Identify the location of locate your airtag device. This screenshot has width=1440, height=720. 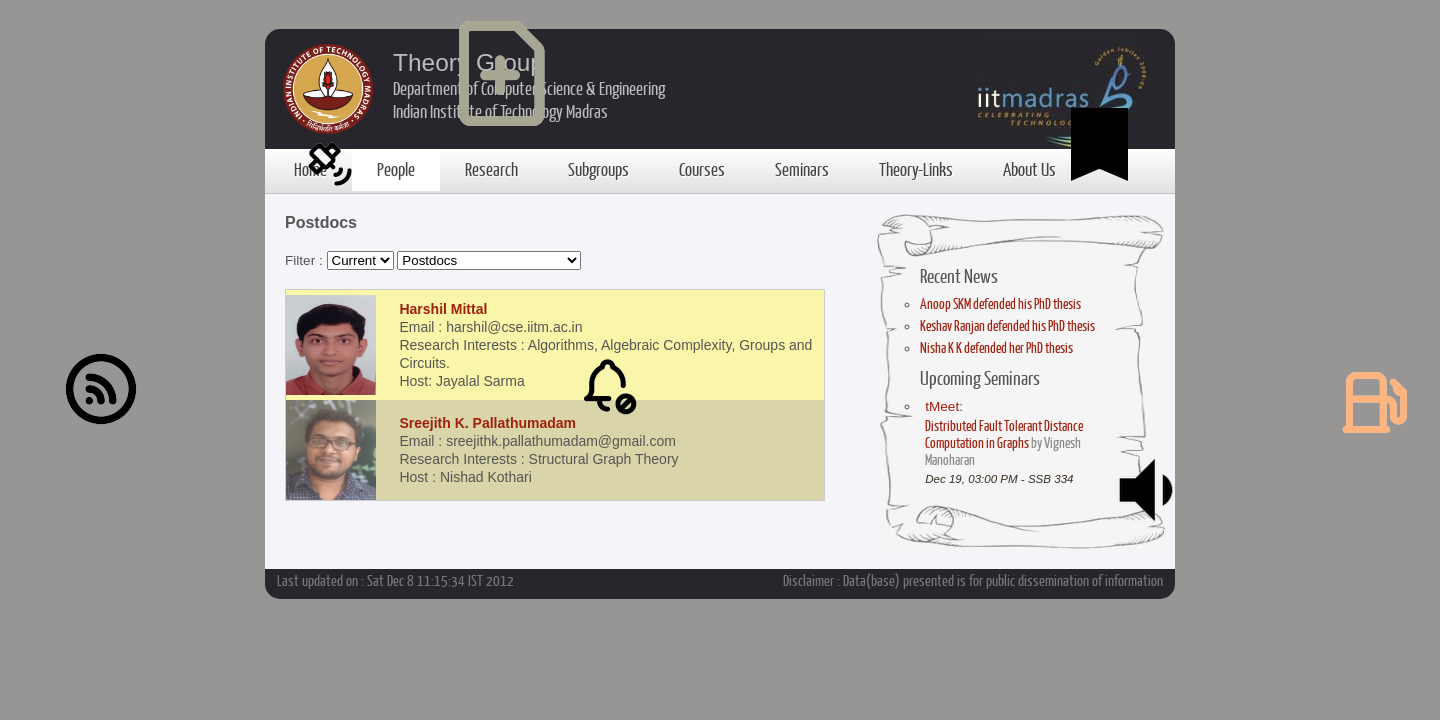
(101, 389).